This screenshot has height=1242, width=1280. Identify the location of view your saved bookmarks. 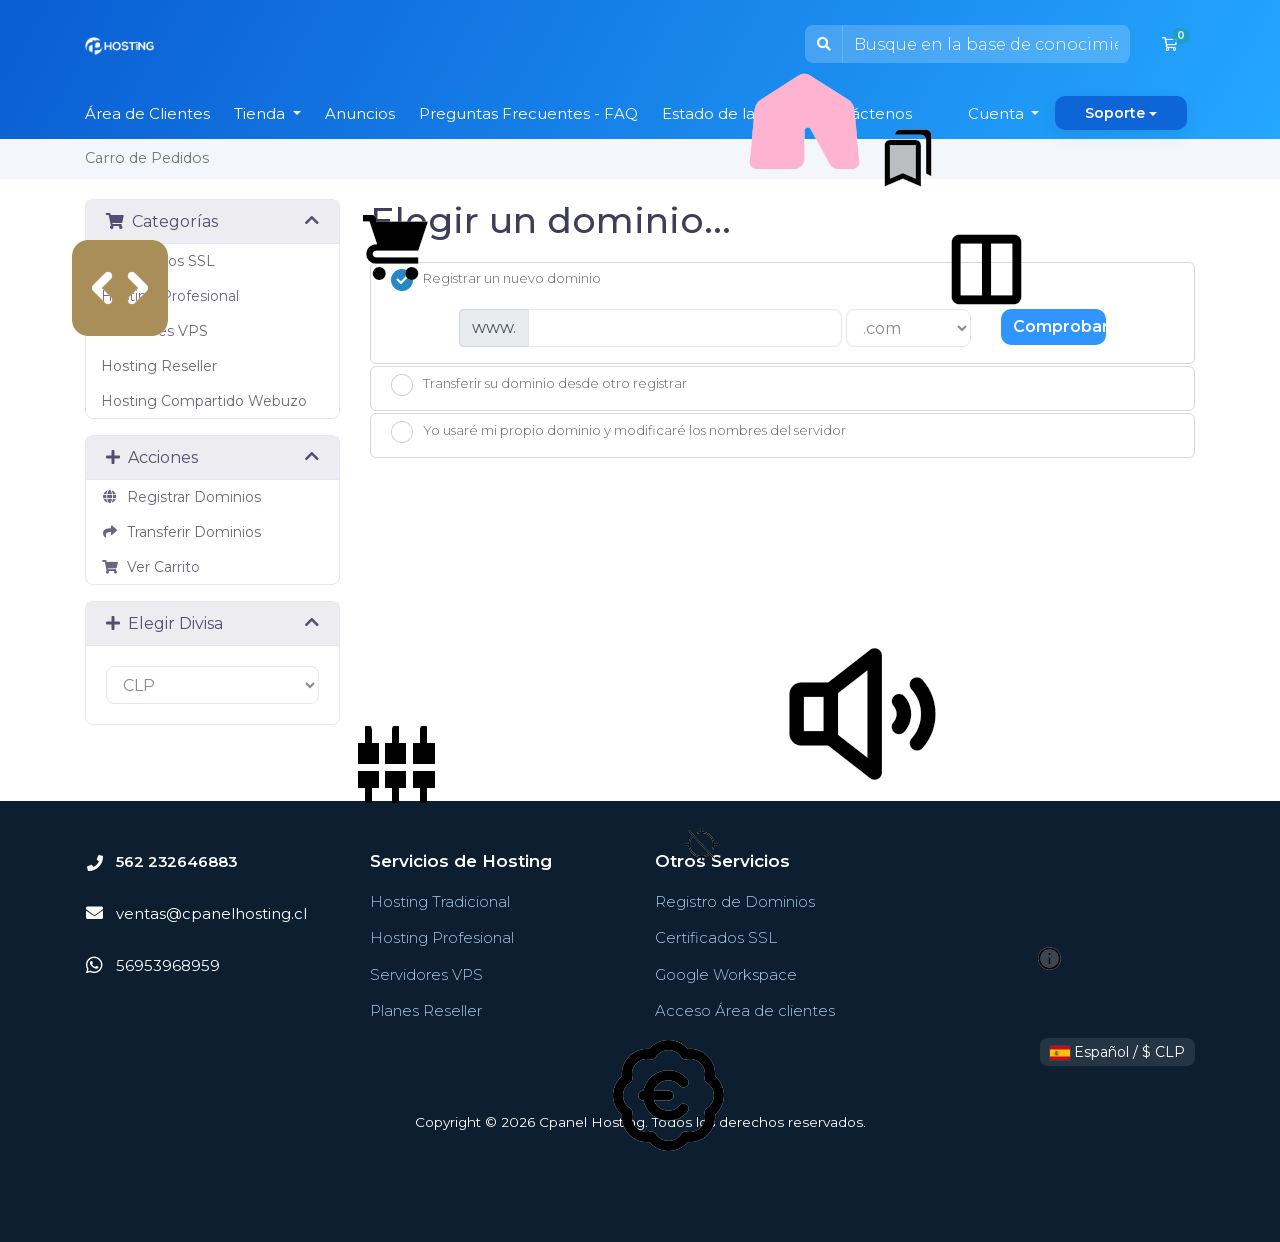
(908, 158).